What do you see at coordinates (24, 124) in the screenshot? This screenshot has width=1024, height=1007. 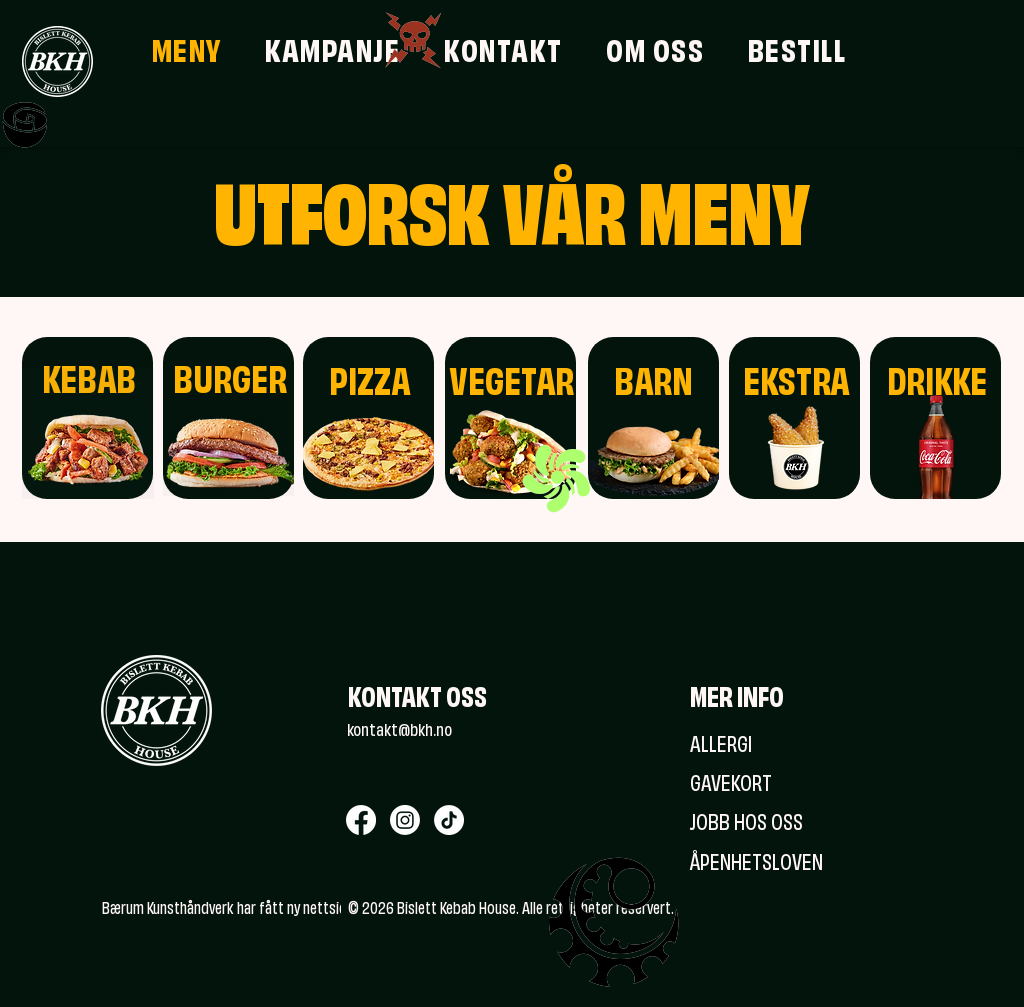 I see `indicates a blooming or growth animation effect` at bounding box center [24, 124].